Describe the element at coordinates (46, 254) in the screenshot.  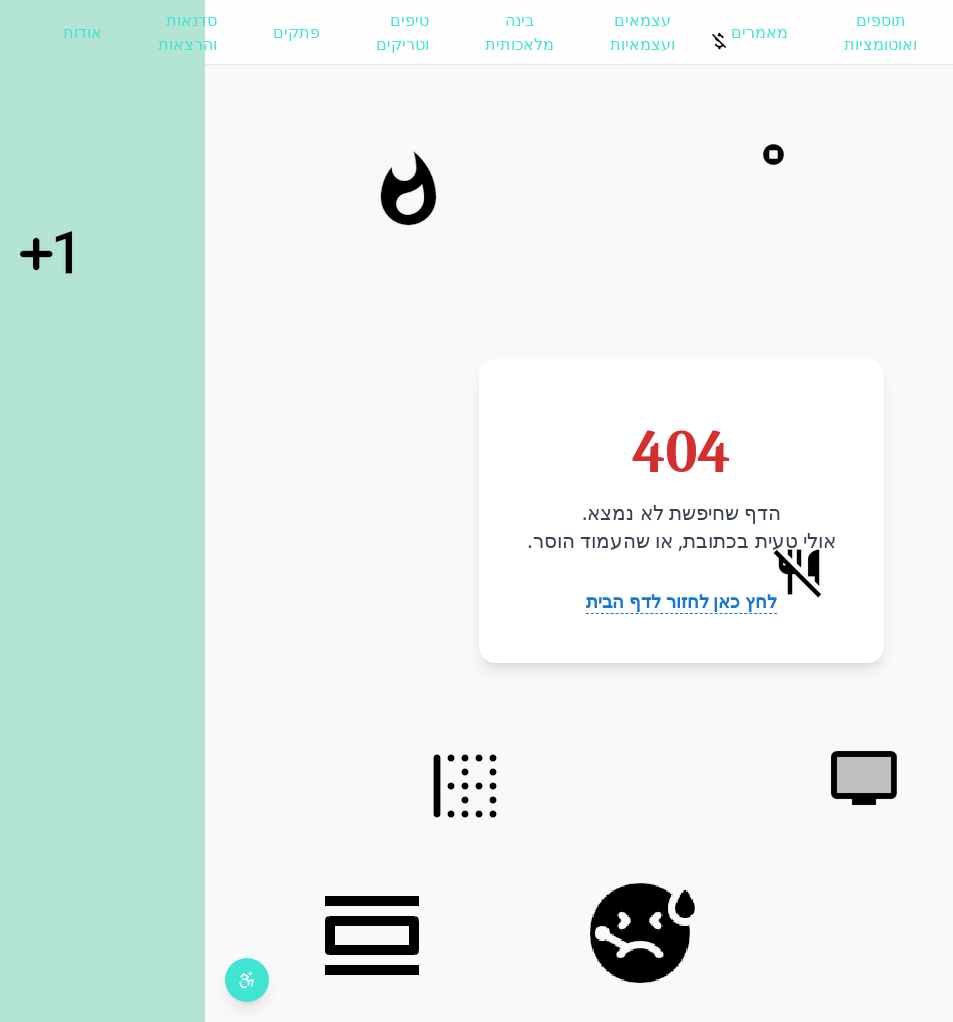
I see `increase exposure by one stop` at that location.